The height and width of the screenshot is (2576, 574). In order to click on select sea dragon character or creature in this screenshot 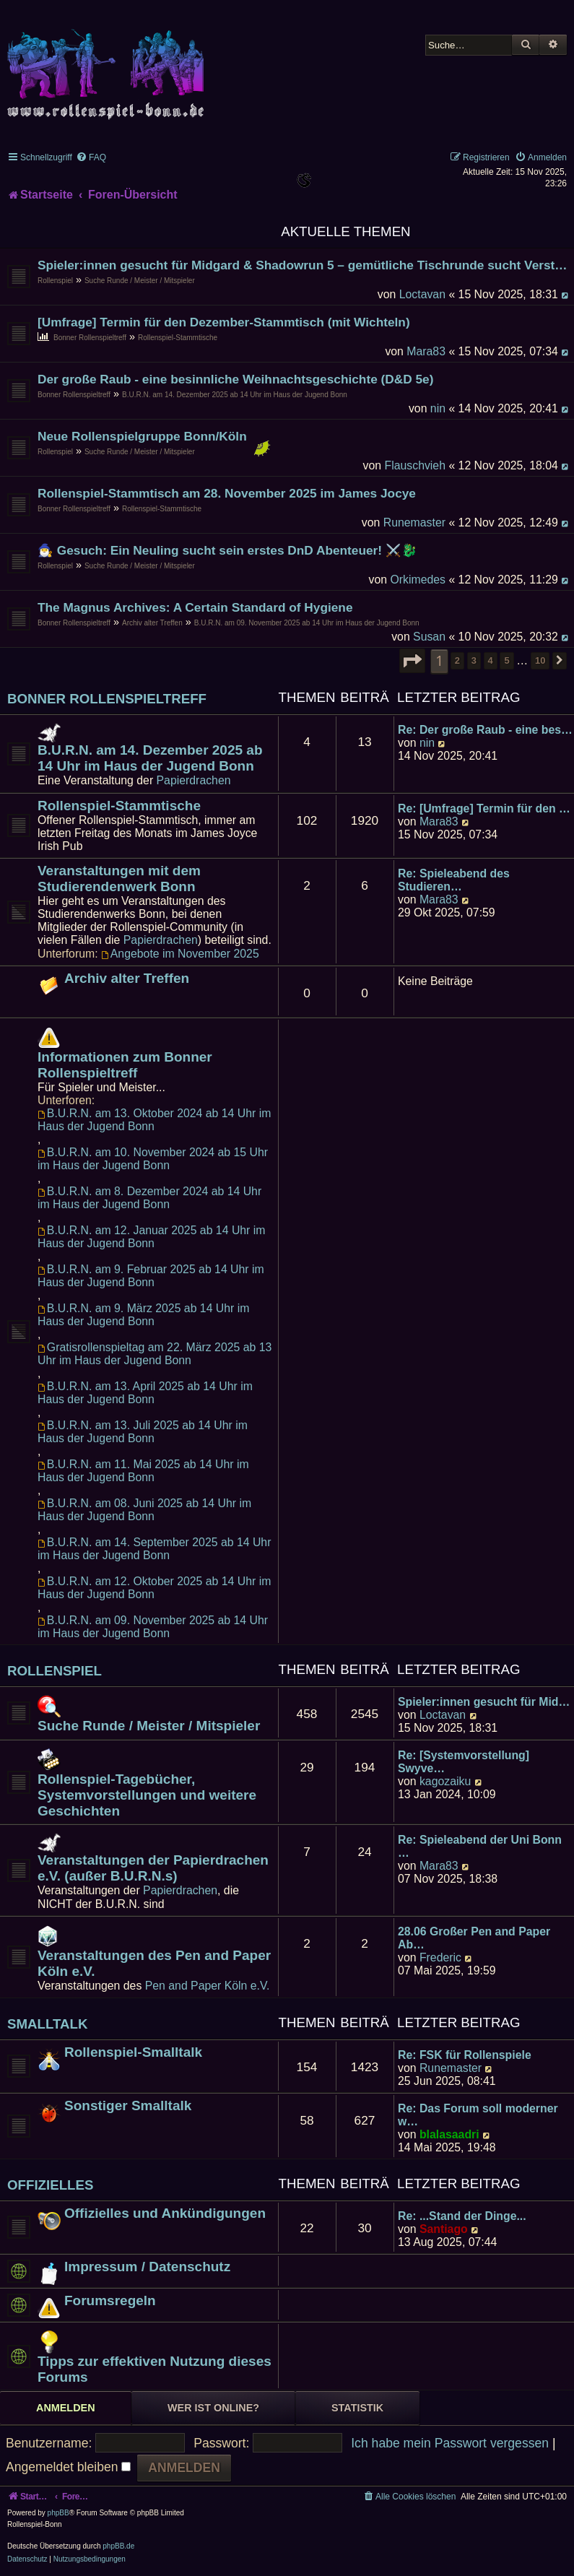, I will do `click(304, 180)`.